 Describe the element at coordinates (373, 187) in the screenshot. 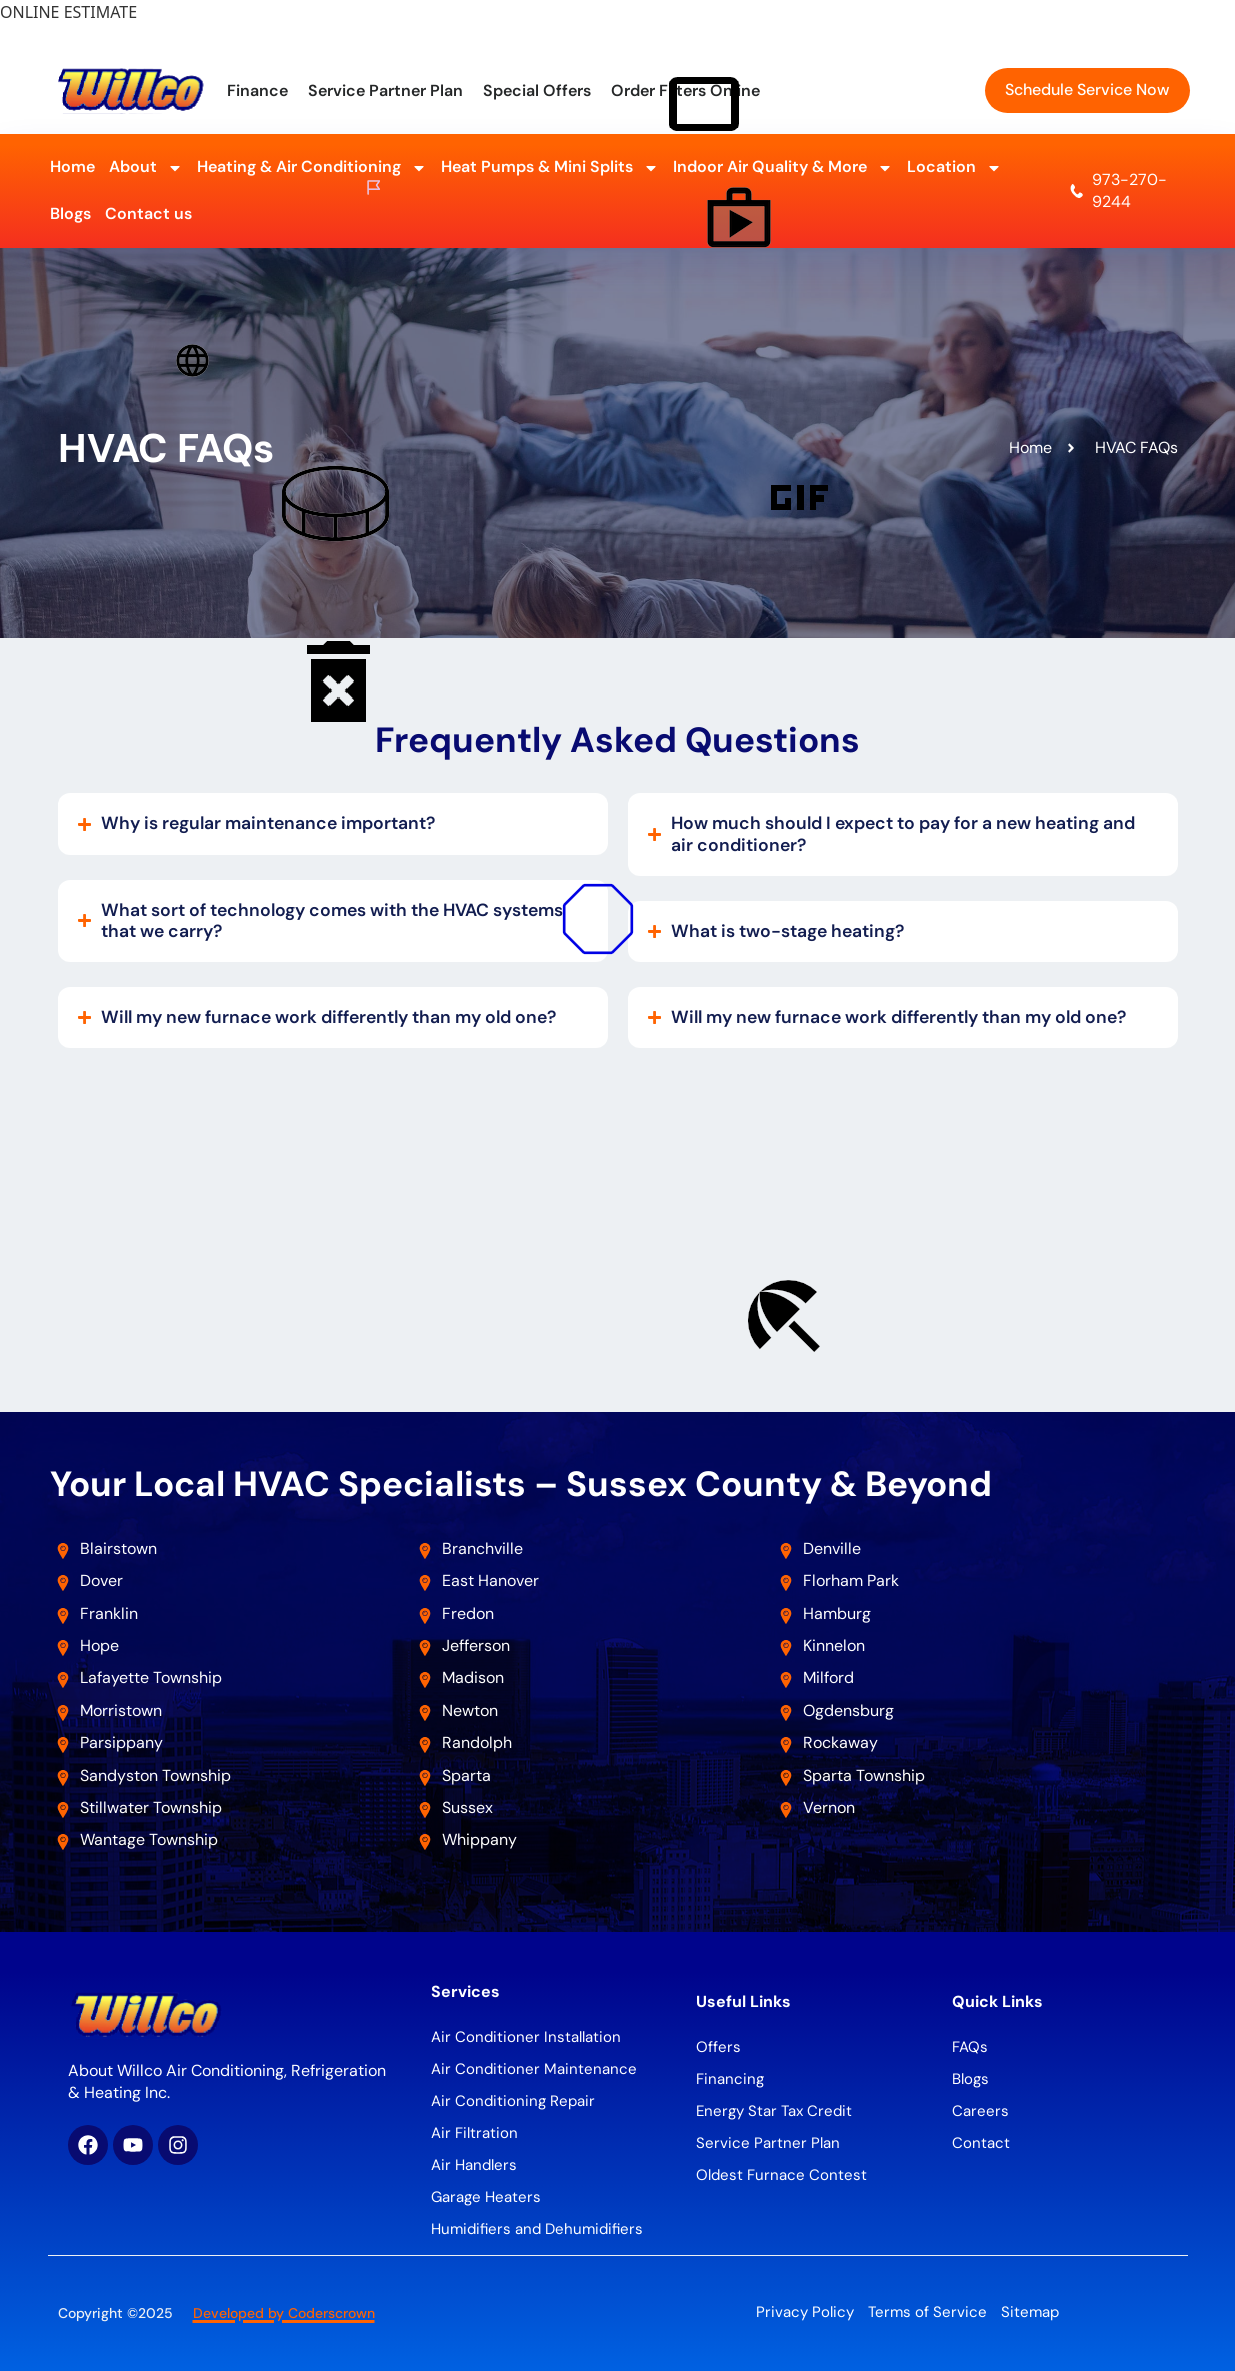

I see `flag an item for review or attention` at that location.